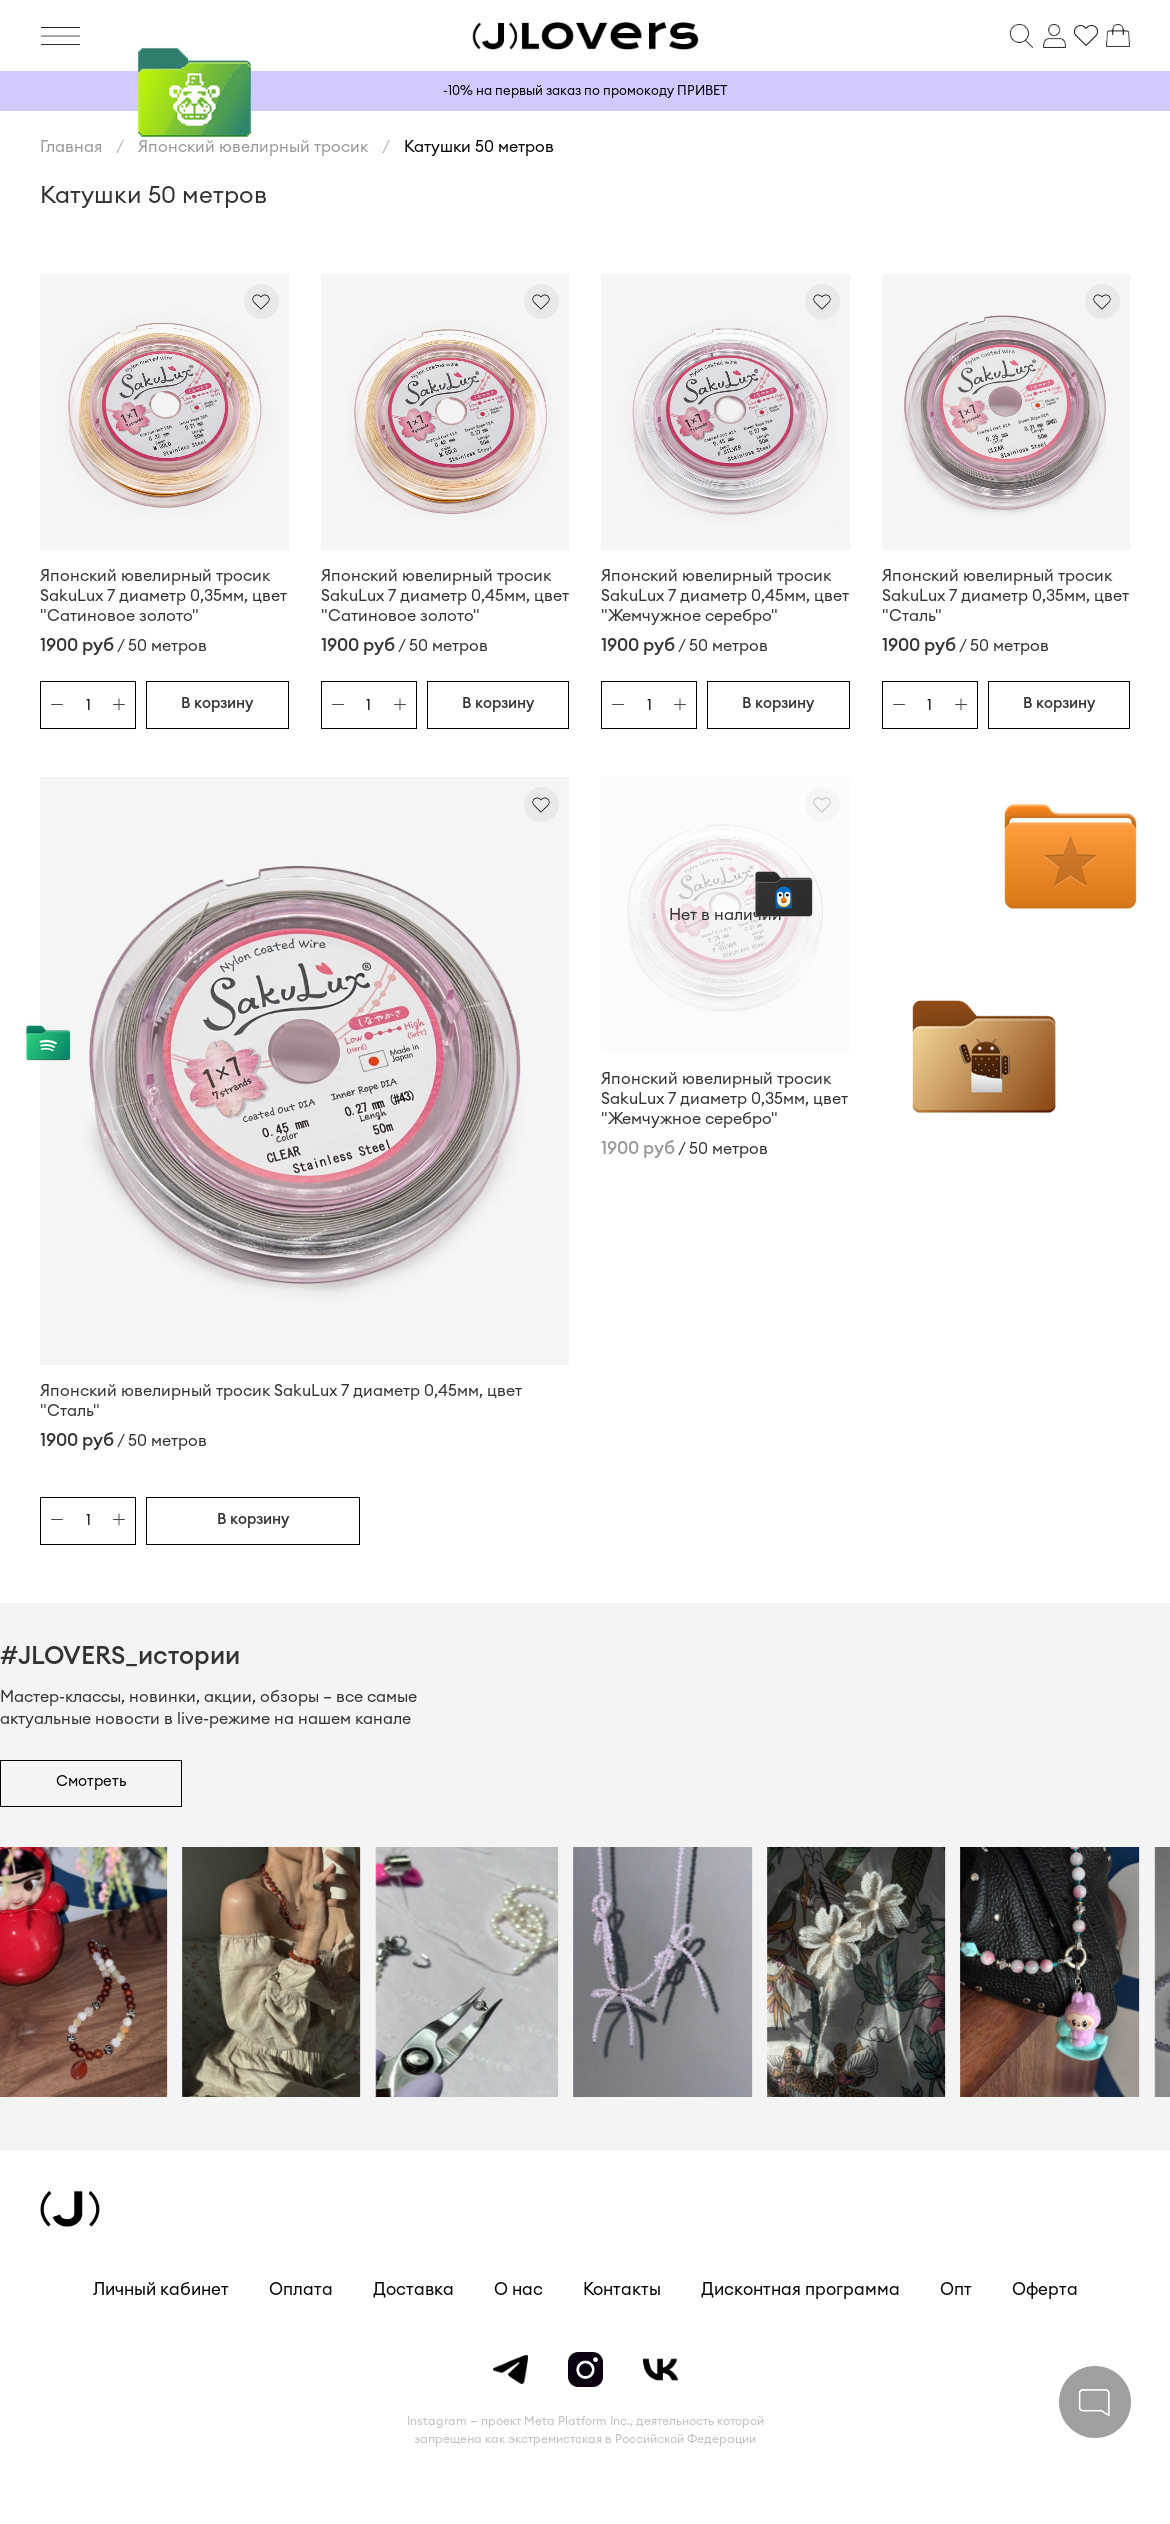 The image size is (1170, 2524). What do you see at coordinates (194, 95) in the screenshot?
I see `open your Game Jolt games folder` at bounding box center [194, 95].